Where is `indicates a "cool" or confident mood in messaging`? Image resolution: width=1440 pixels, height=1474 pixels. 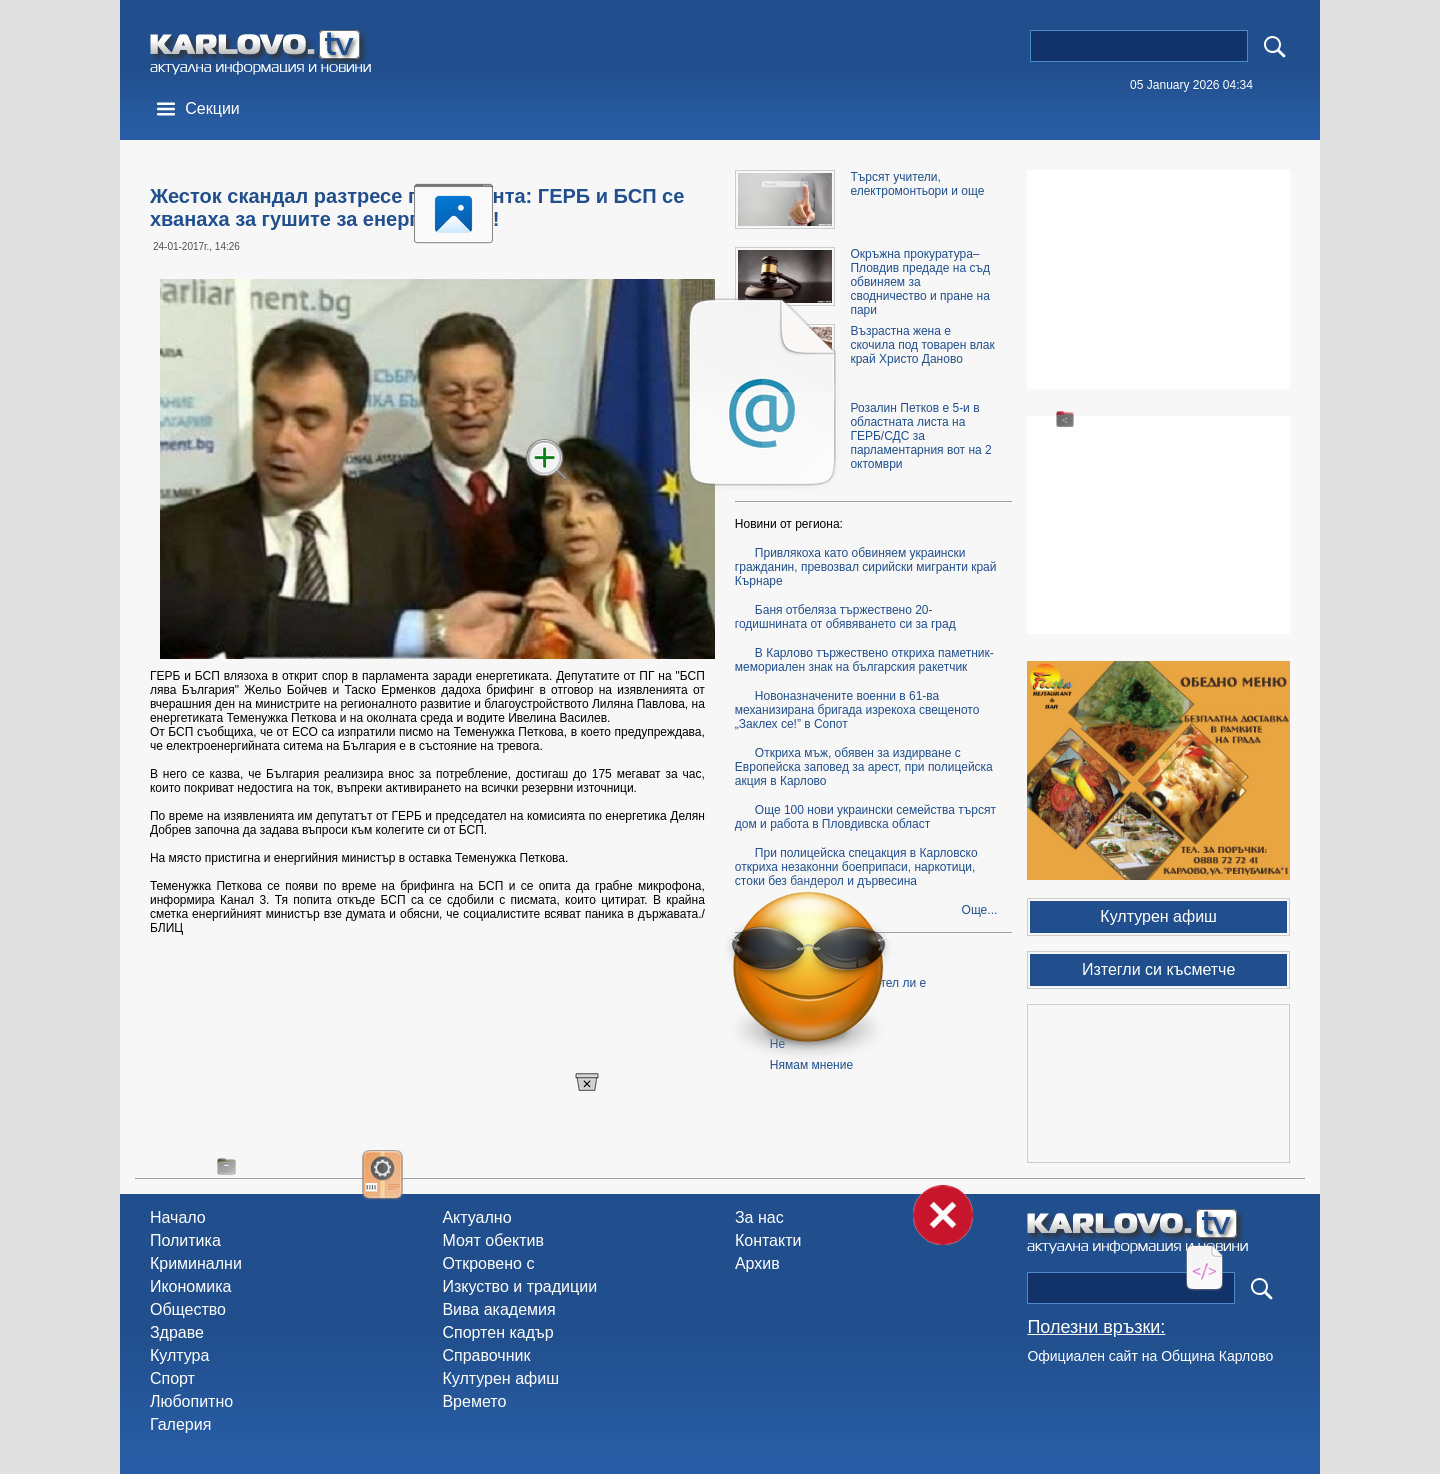
indicates a "cool" or confident mood in messaging is located at coordinates (809, 974).